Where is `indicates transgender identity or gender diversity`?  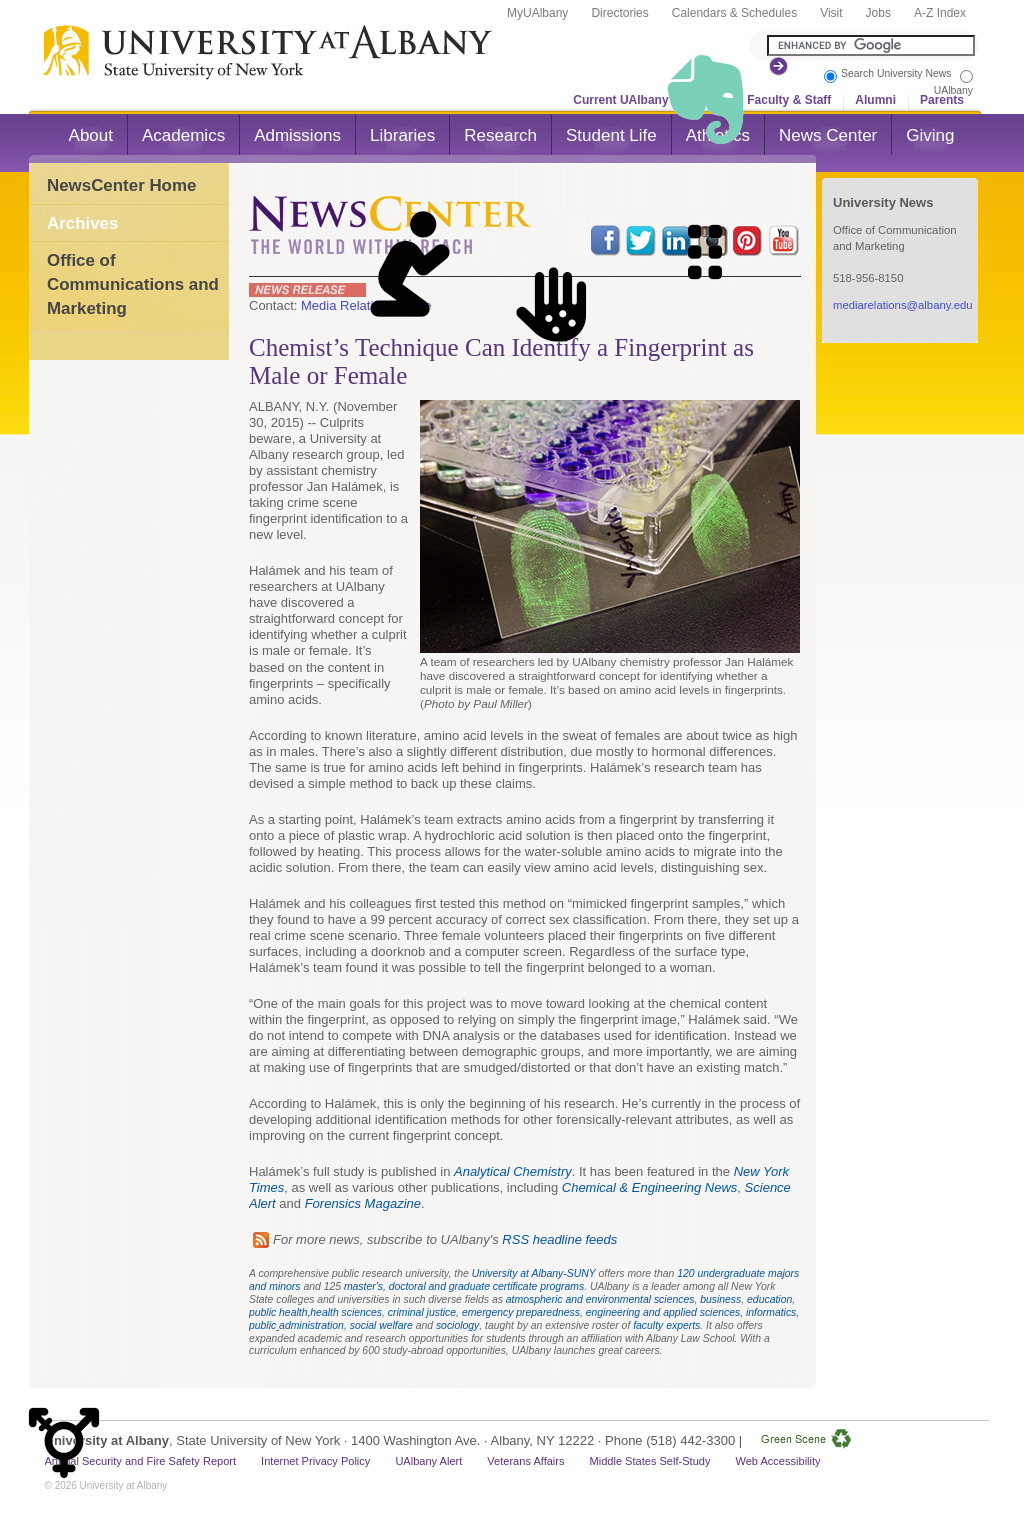 indicates transgender identity or gender diversity is located at coordinates (64, 1443).